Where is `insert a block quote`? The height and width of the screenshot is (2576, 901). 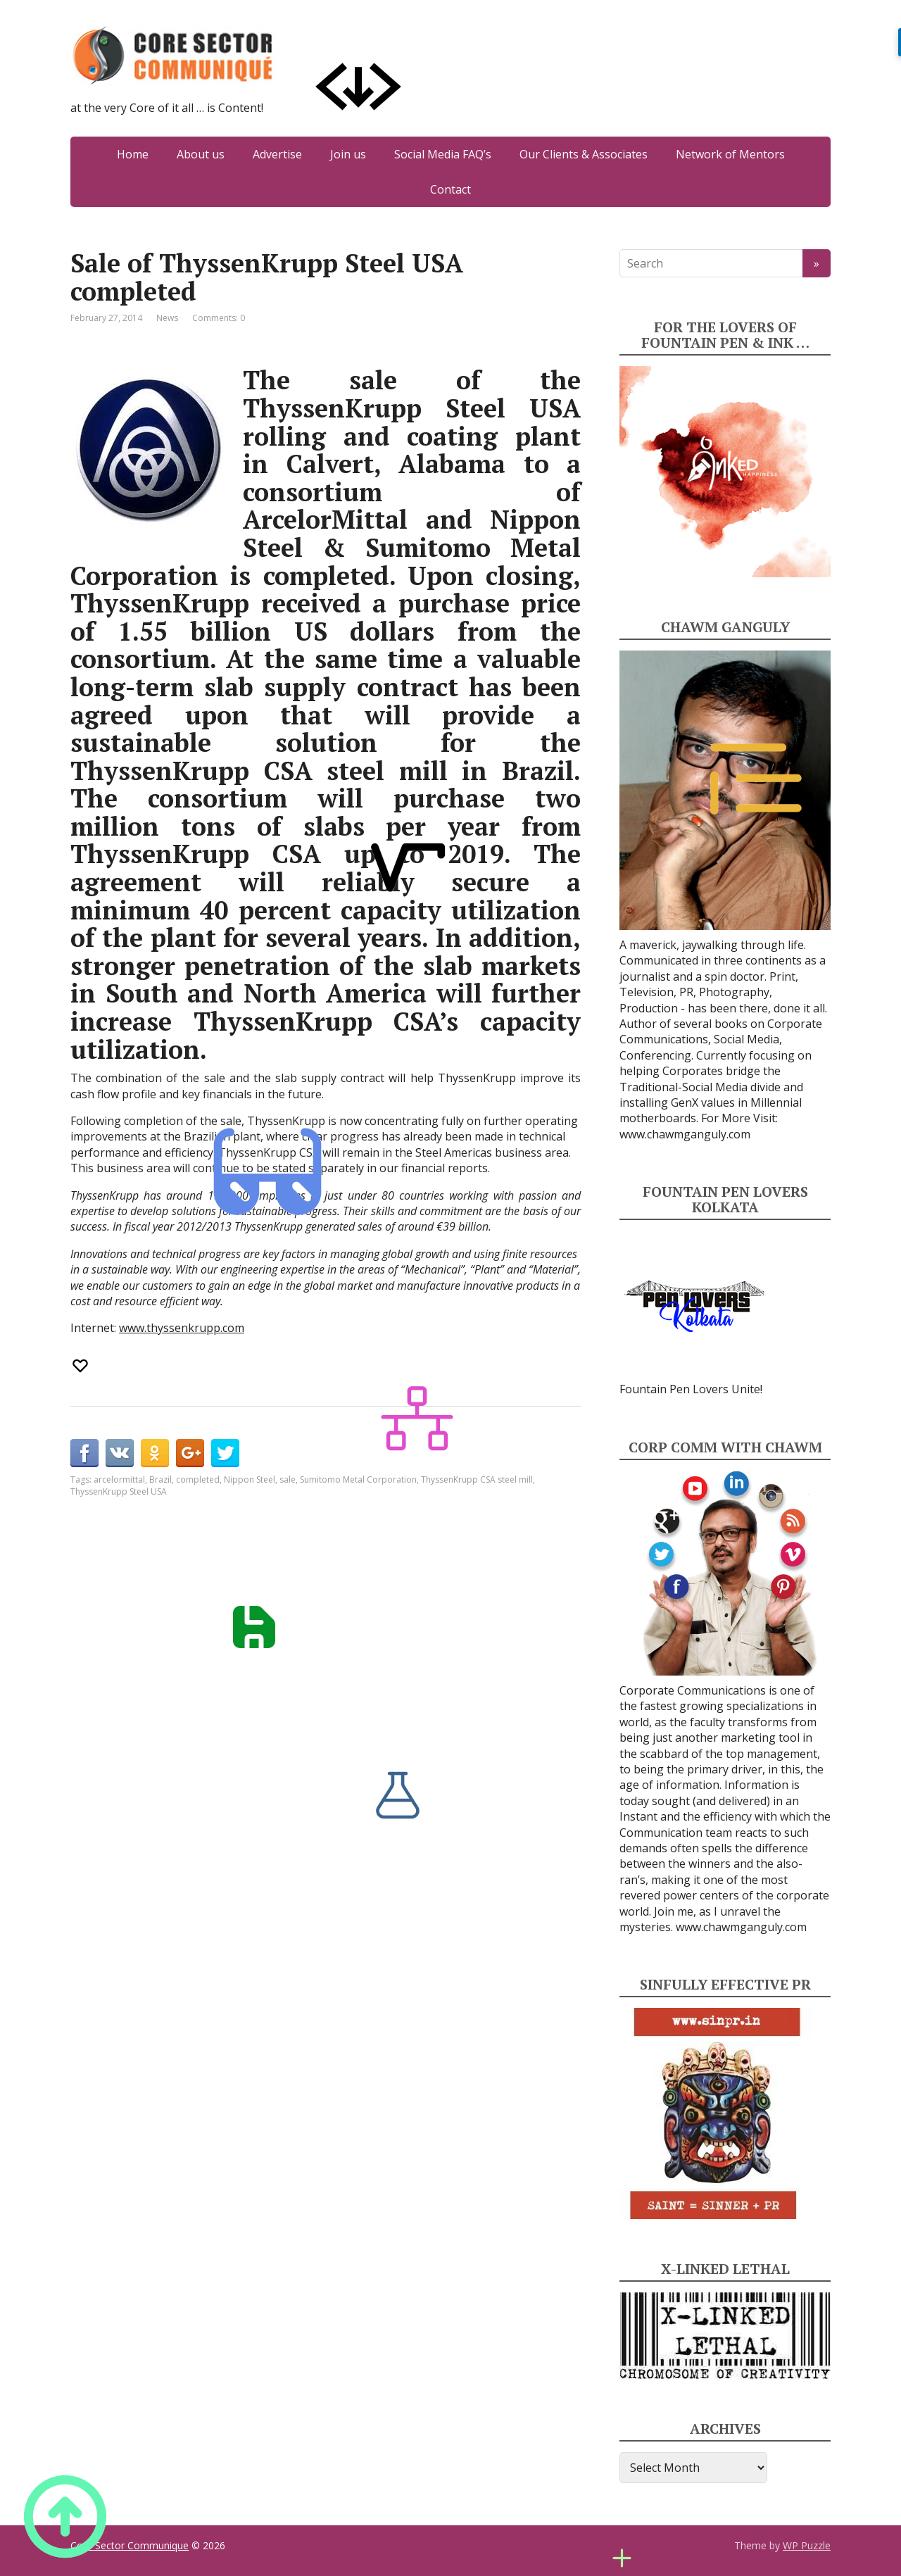 insert a block quote is located at coordinates (756, 777).